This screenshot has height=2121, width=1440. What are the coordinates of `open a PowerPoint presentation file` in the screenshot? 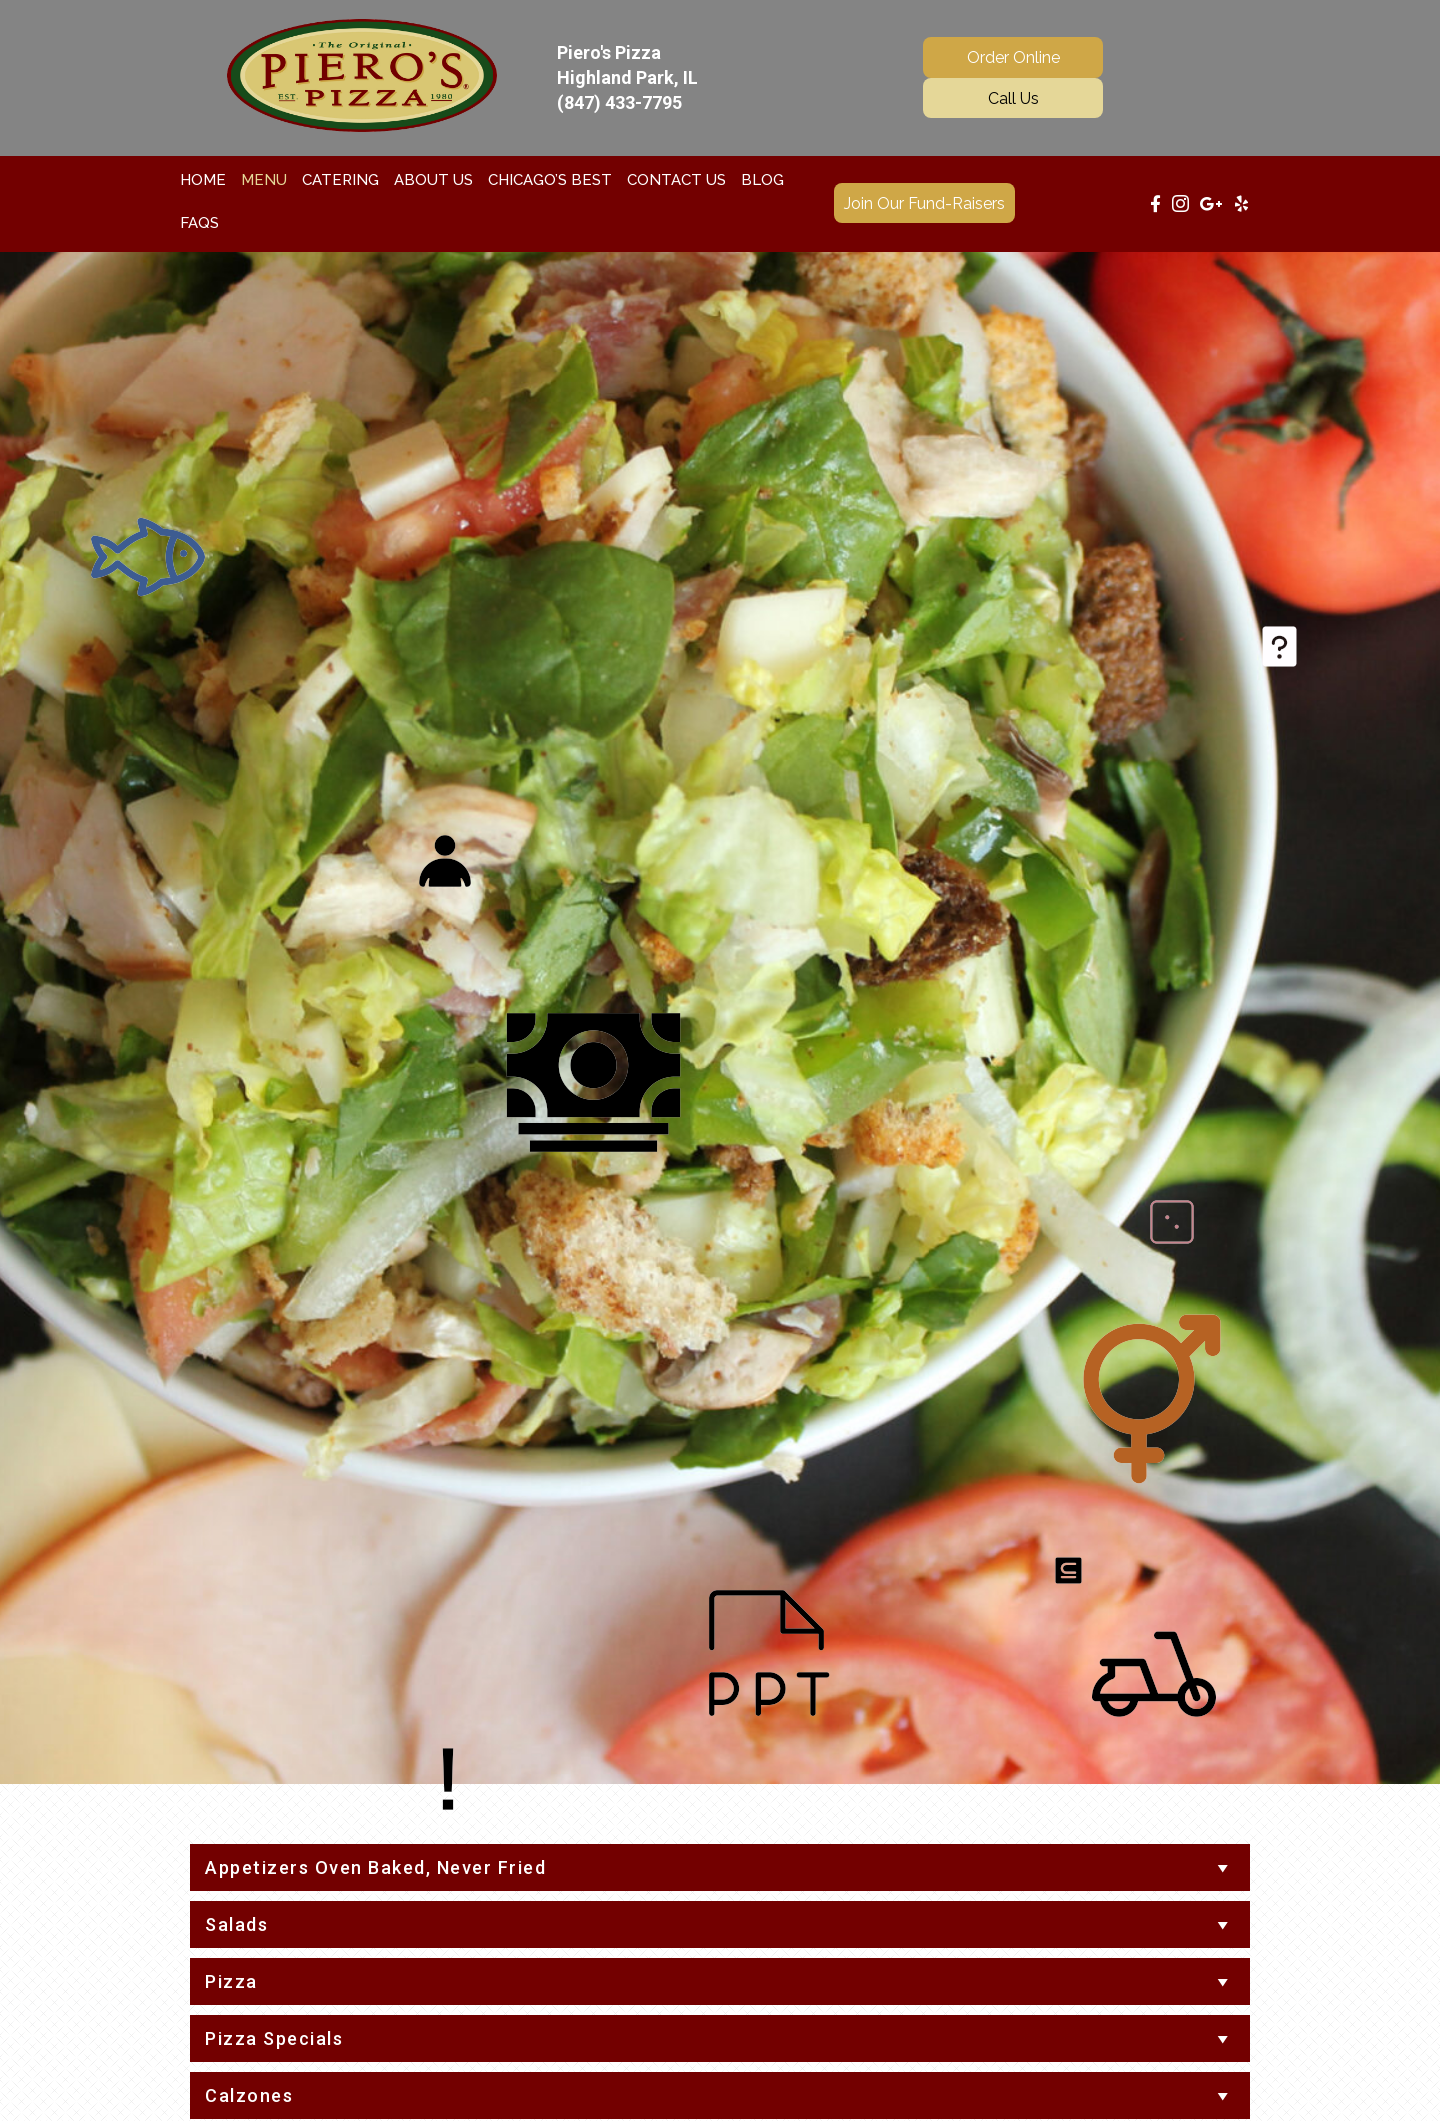 It's located at (766, 1658).